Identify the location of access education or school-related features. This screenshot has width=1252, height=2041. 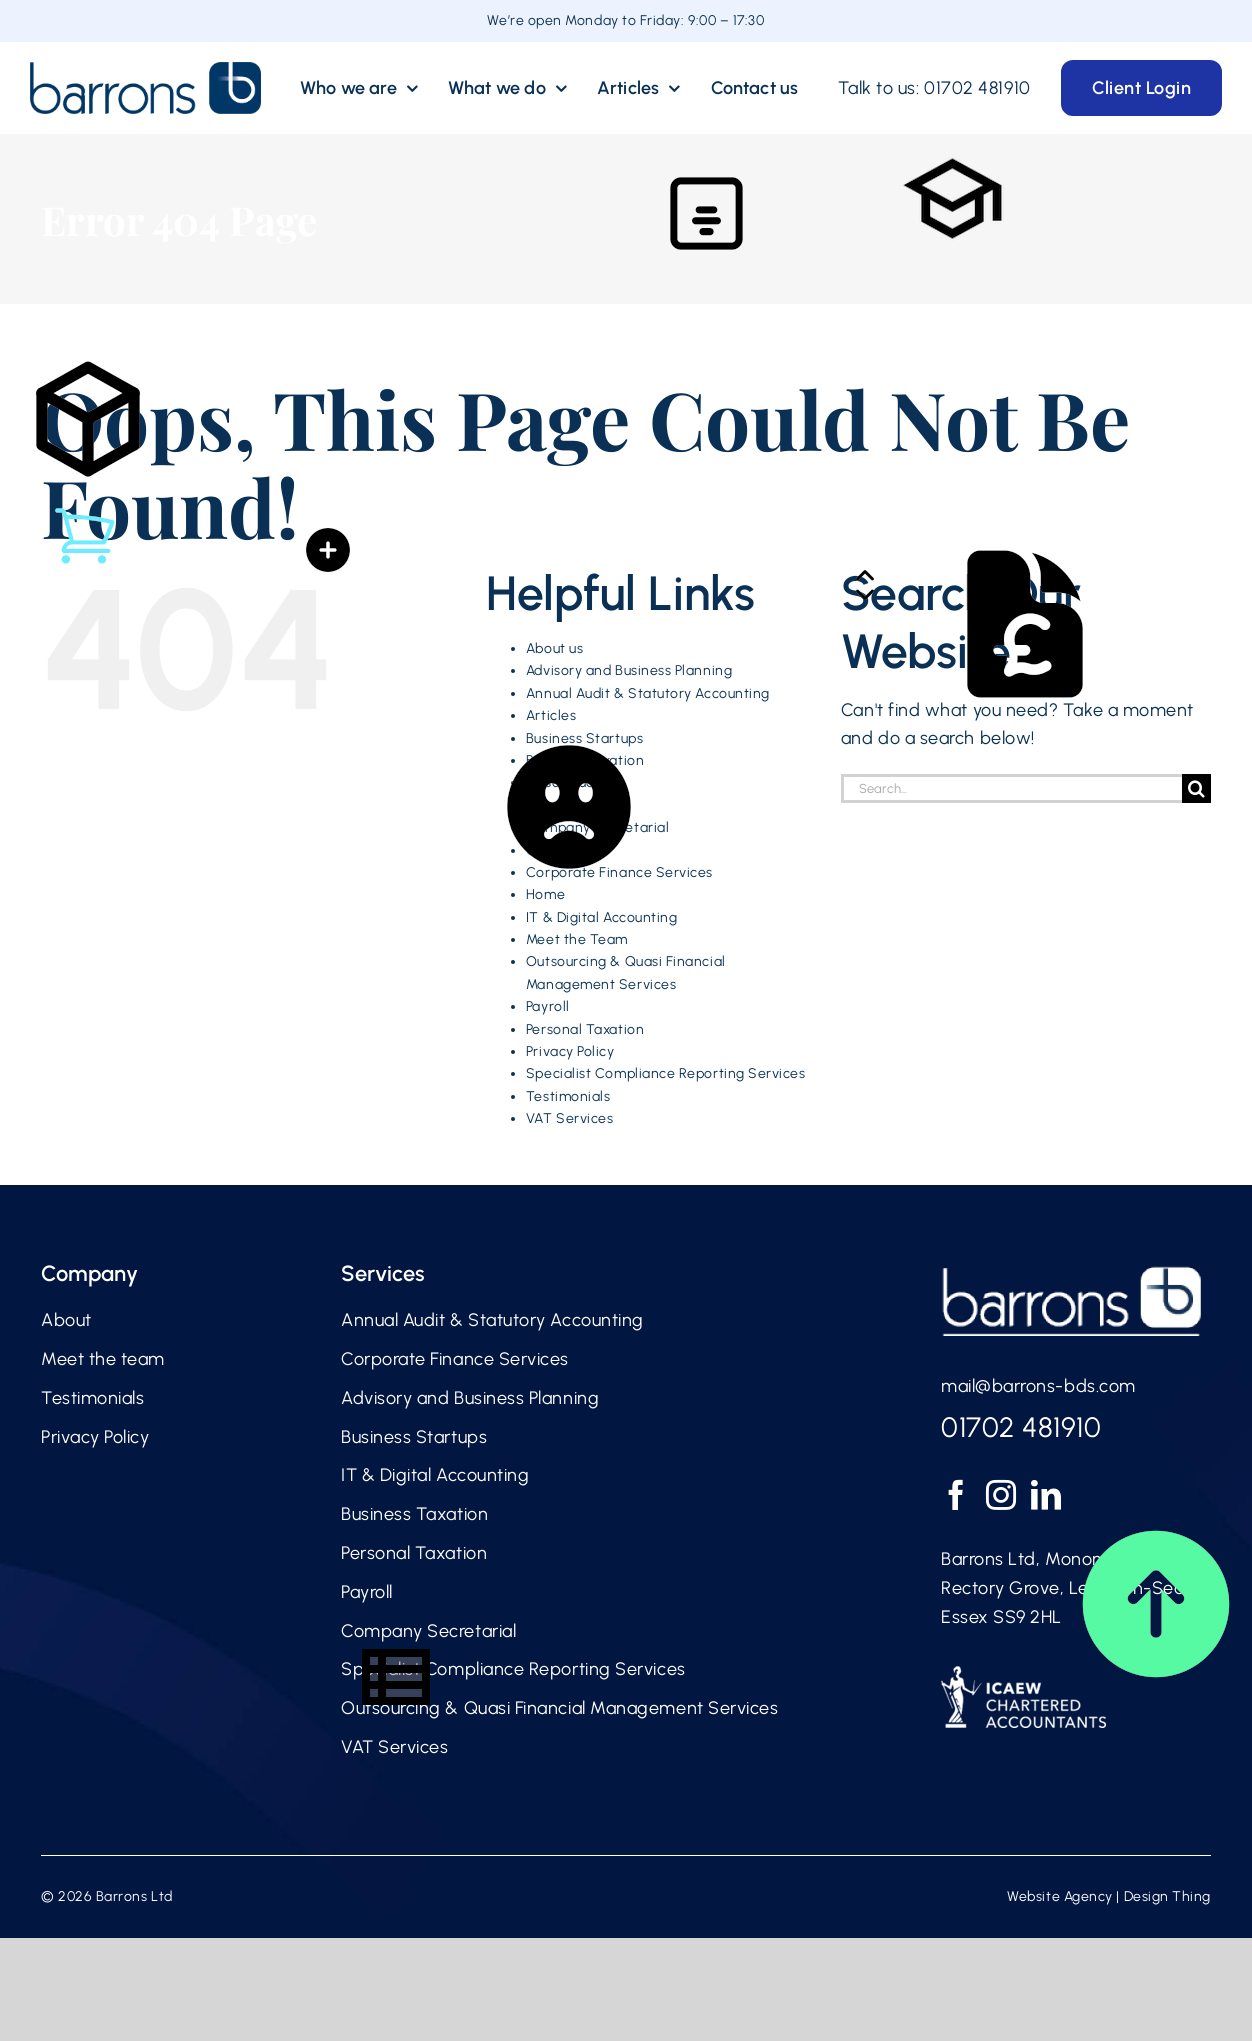
(952, 198).